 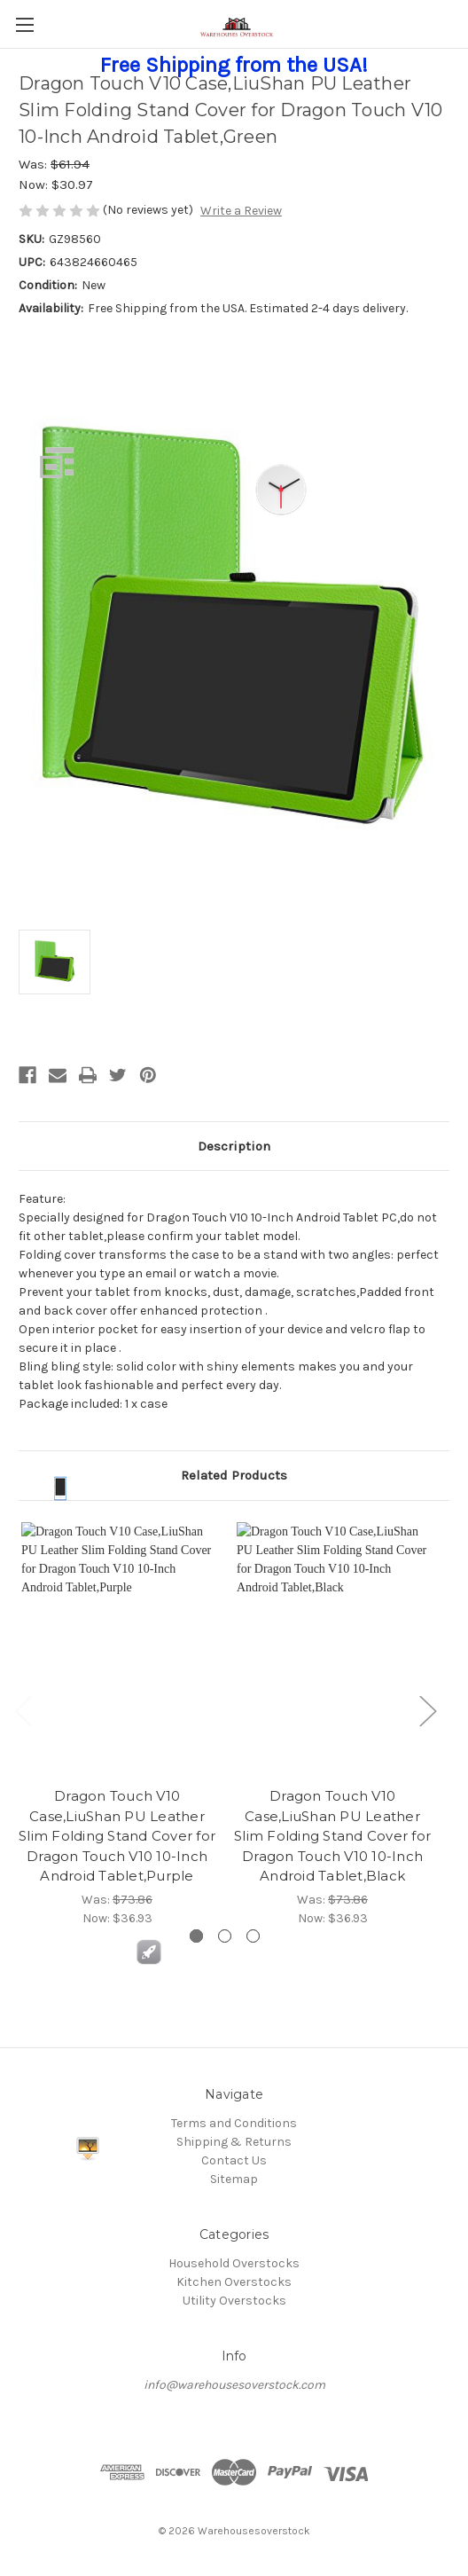 I want to click on access startup and login session preferences, so click(x=149, y=1952).